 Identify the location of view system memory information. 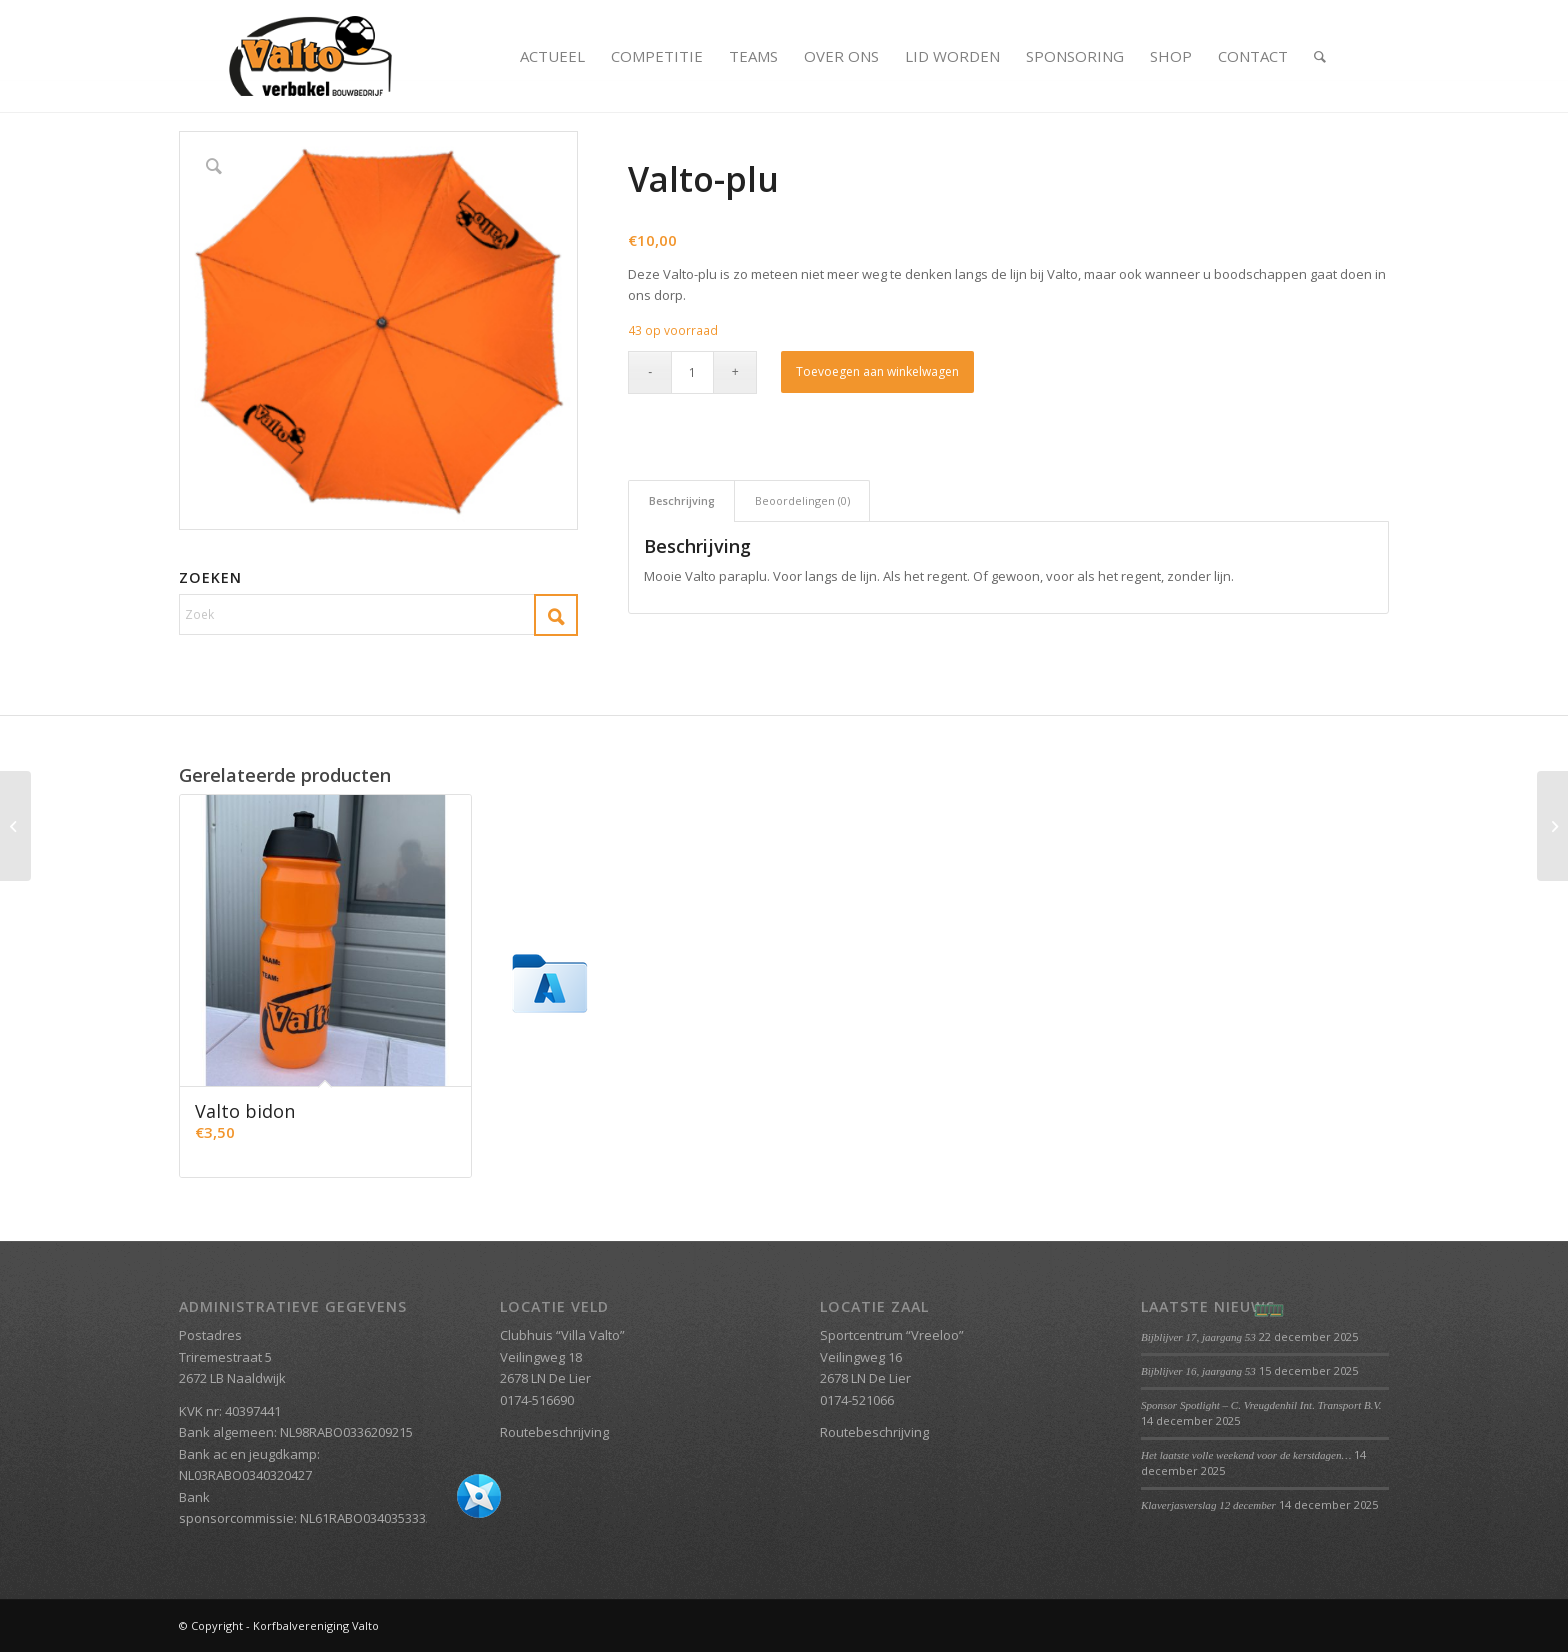
(1269, 1311).